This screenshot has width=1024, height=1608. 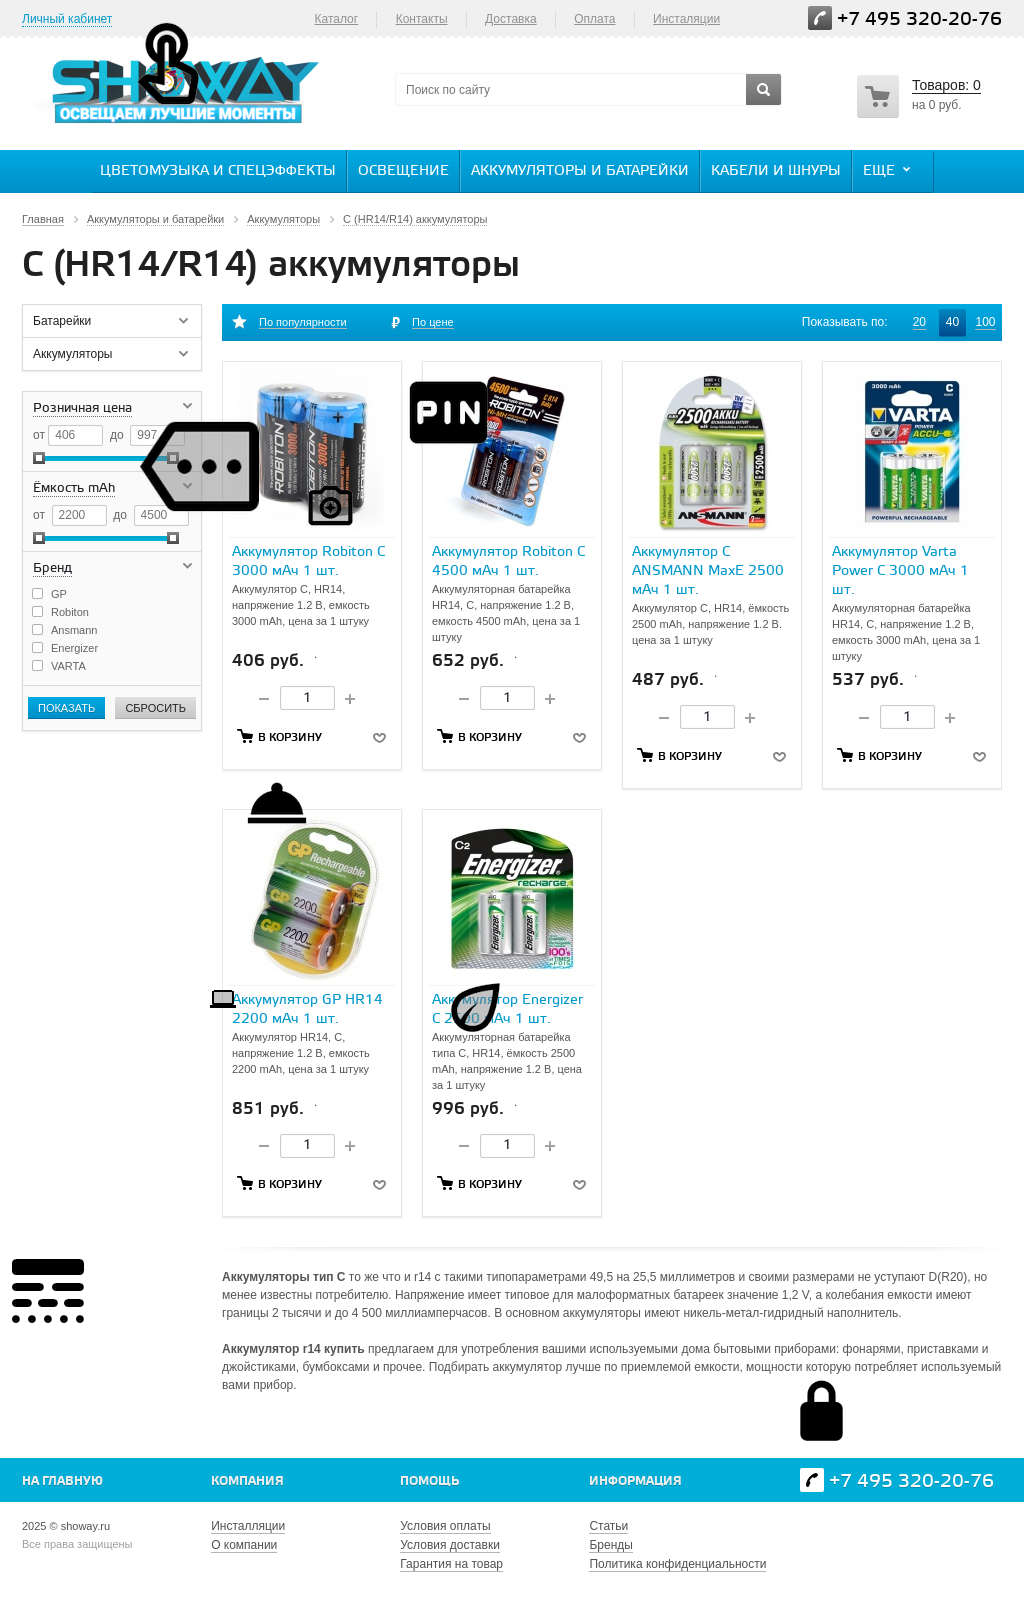 What do you see at coordinates (448, 412) in the screenshot?
I see `indicates PIN authentication required` at bounding box center [448, 412].